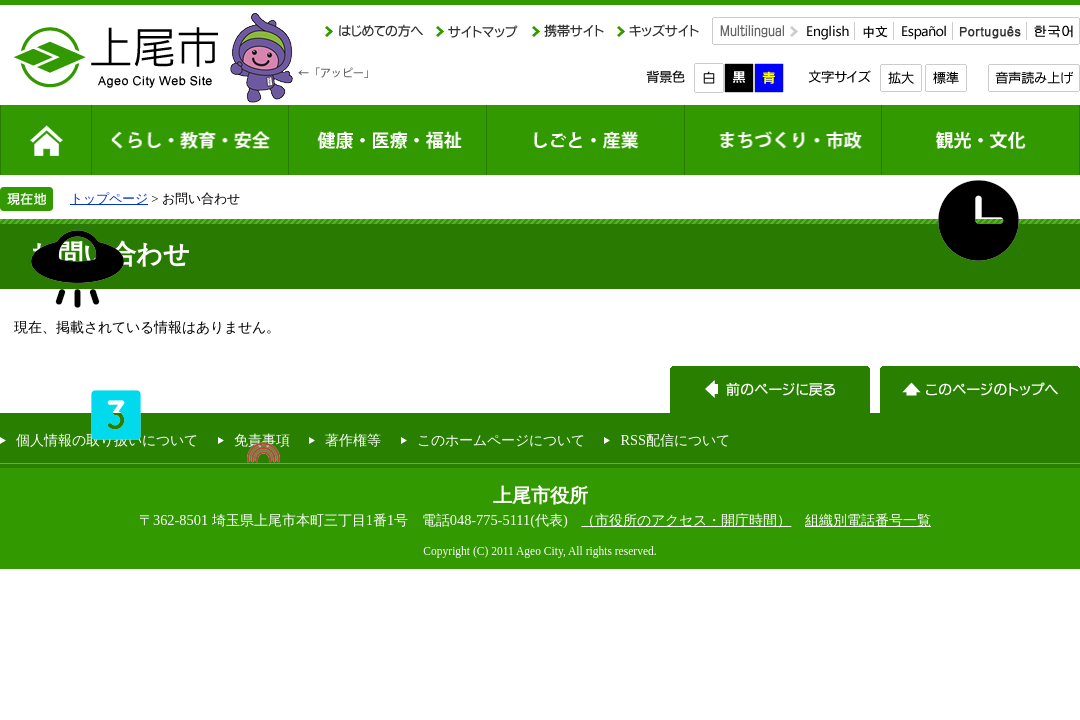 The image size is (1080, 720). I want to click on indicates pride or lgbtq+ content, so click(263, 453).